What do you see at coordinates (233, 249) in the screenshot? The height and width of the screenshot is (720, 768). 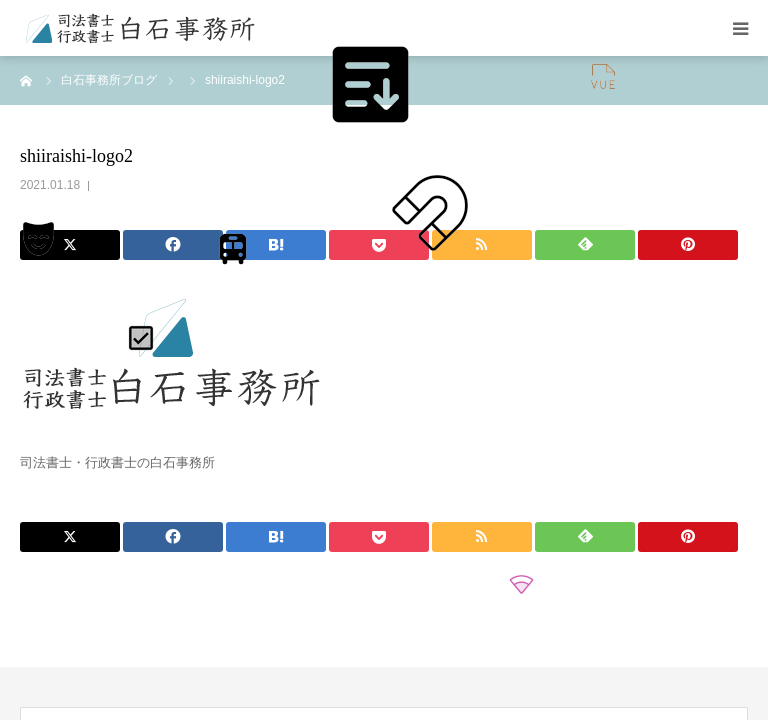 I see `view bus routes or schedules` at bounding box center [233, 249].